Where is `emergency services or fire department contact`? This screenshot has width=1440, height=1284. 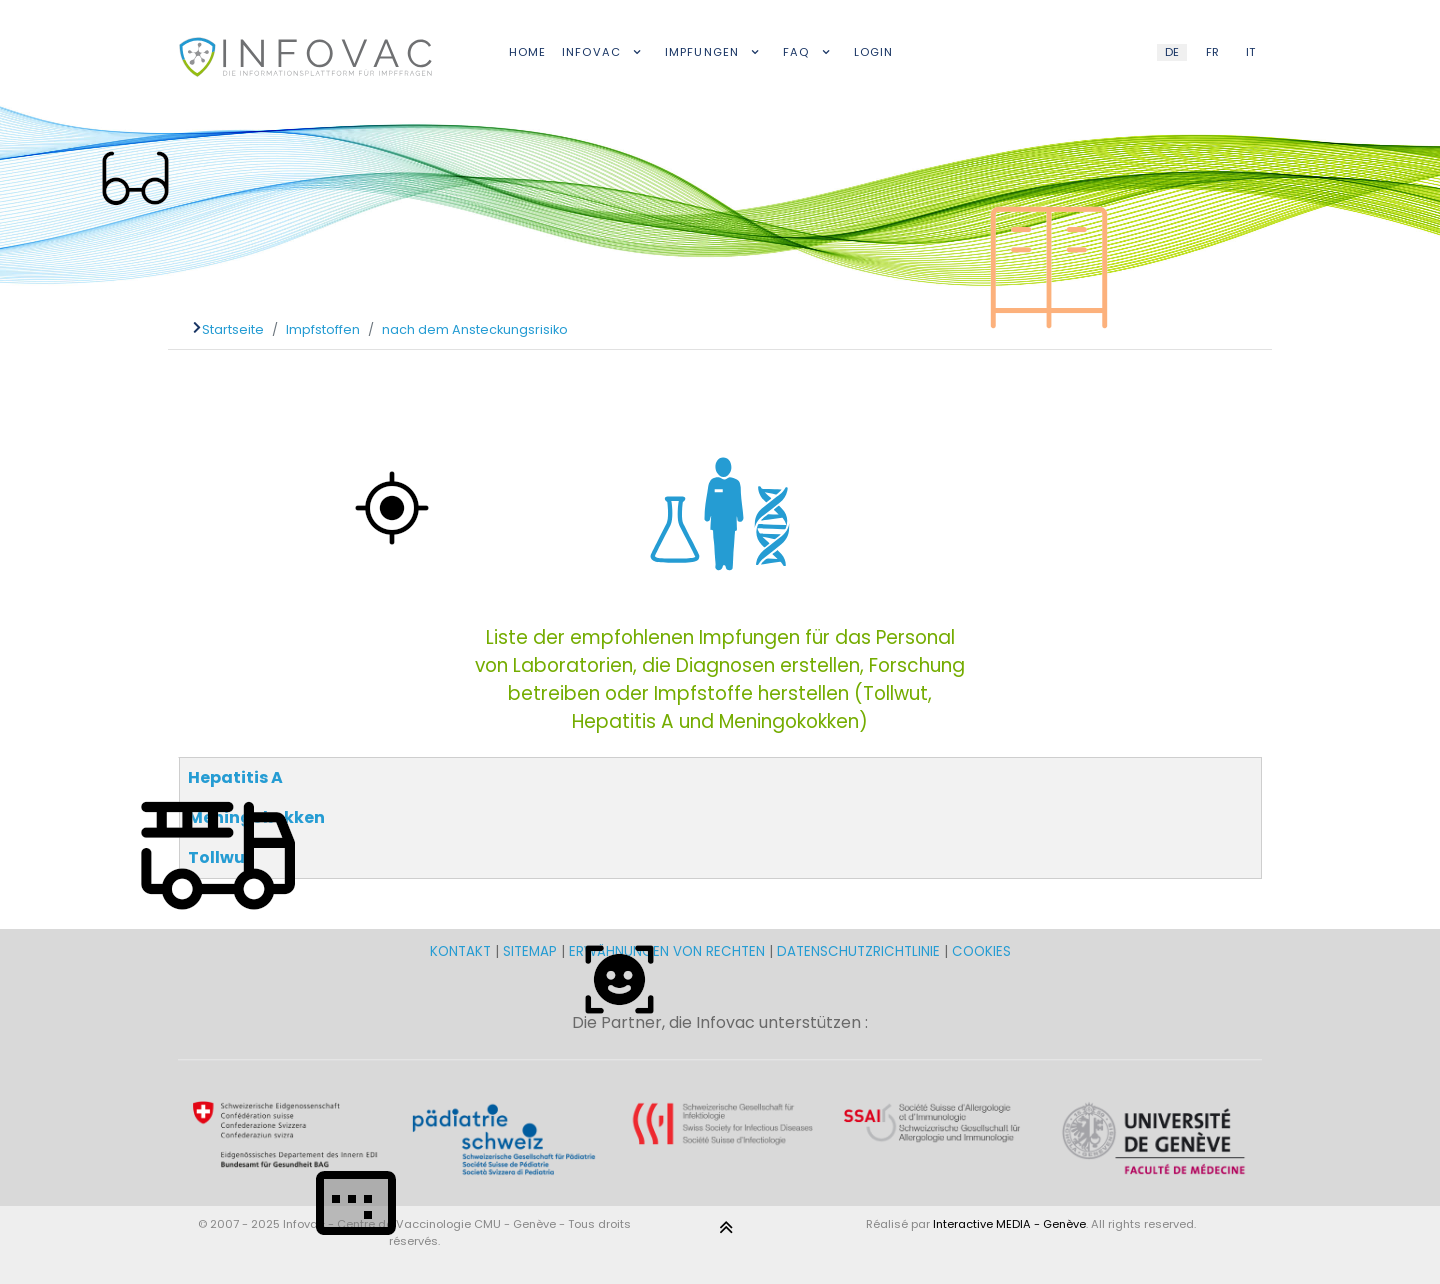 emergency services or fire department contact is located at coordinates (213, 848).